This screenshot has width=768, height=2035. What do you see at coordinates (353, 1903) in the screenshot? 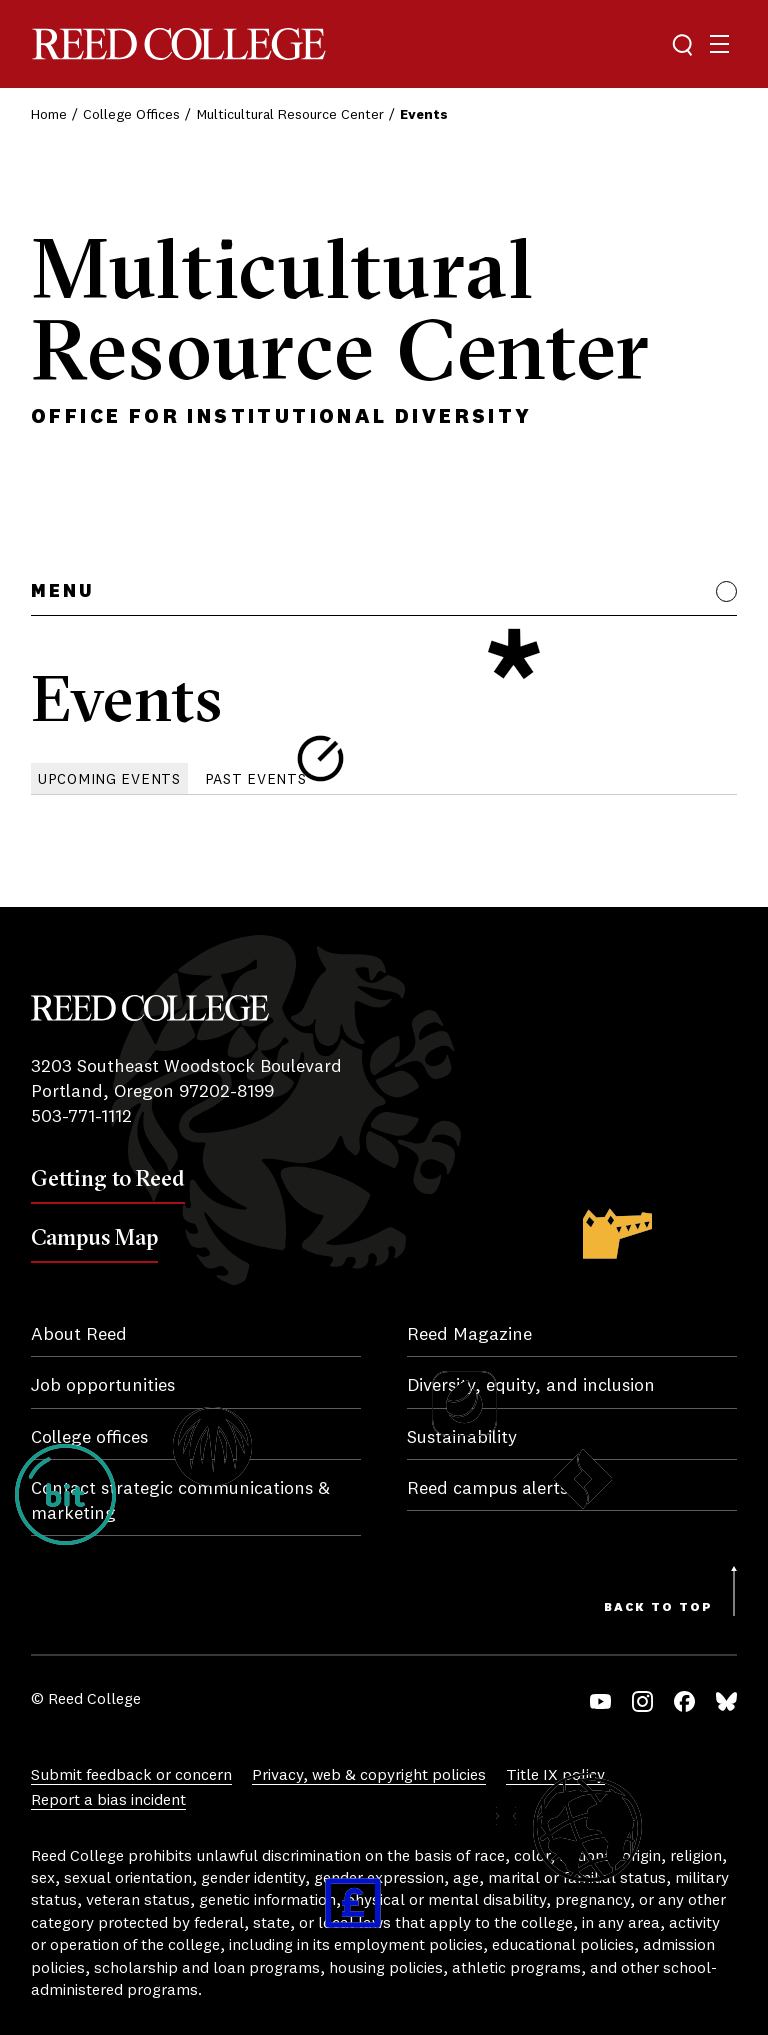
I see `view balance in british pounds` at bounding box center [353, 1903].